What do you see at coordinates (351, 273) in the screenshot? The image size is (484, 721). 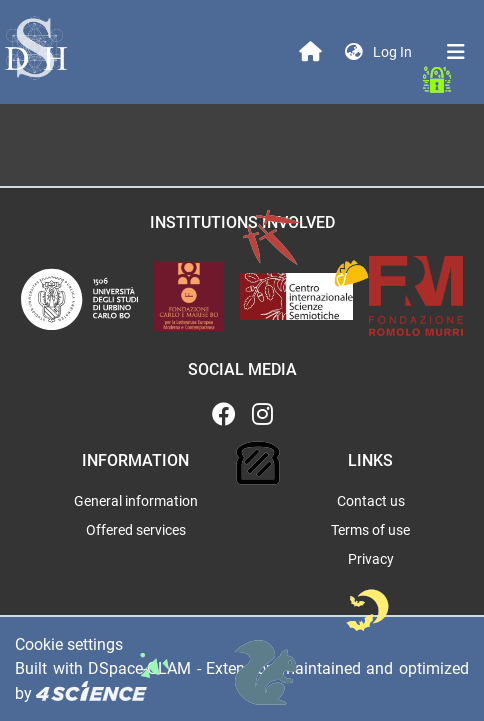 I see `browse mexican food options` at bounding box center [351, 273].